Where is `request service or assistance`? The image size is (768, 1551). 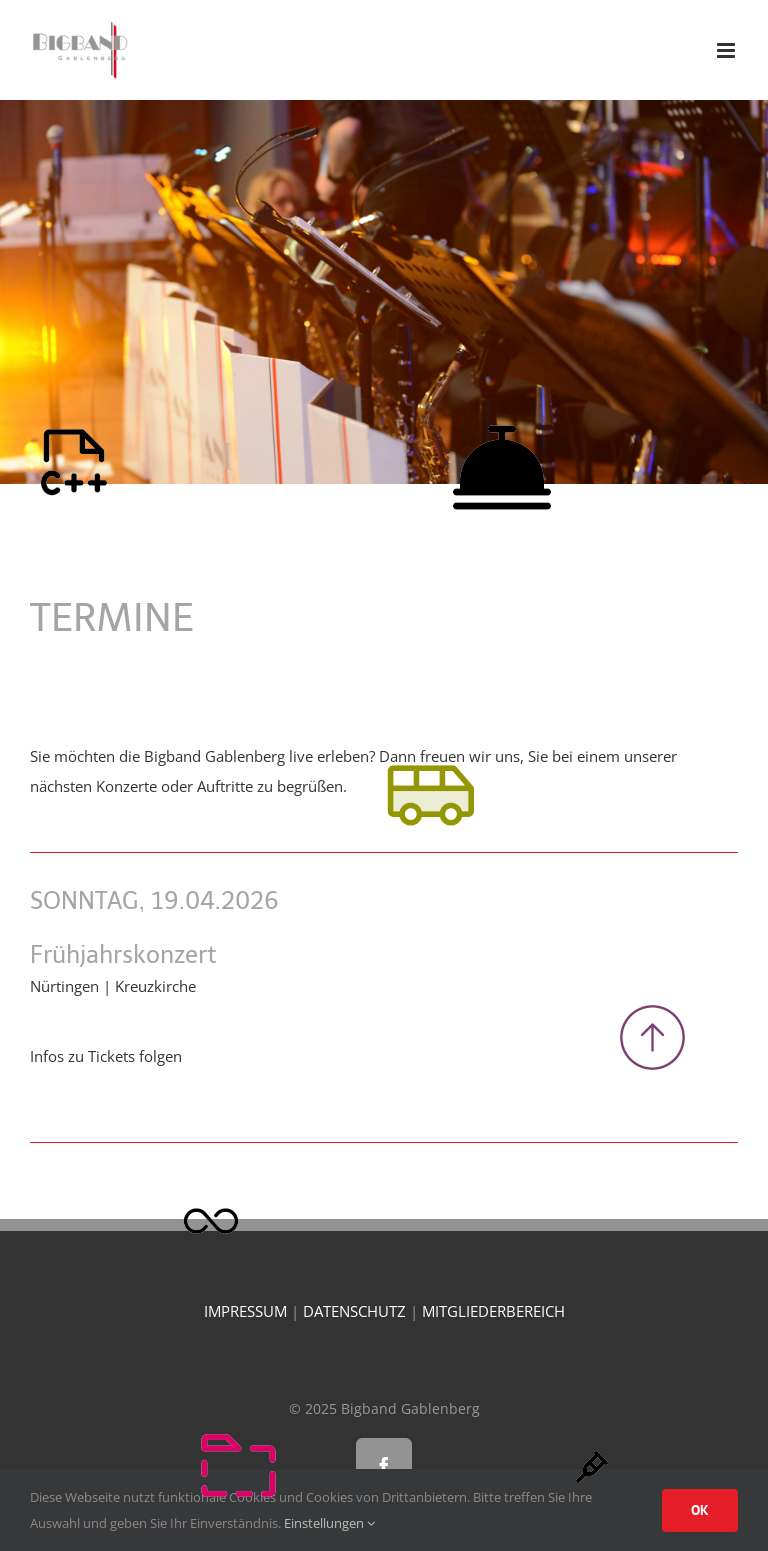
request service or assistance is located at coordinates (502, 471).